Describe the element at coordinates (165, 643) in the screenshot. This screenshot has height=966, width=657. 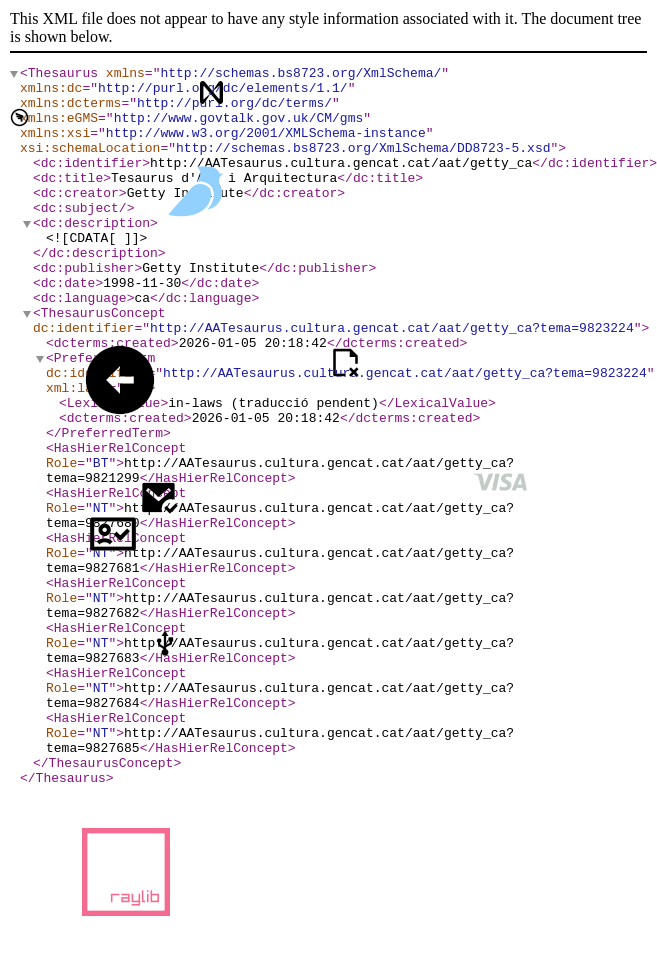
I see `indicates USB connection available` at that location.